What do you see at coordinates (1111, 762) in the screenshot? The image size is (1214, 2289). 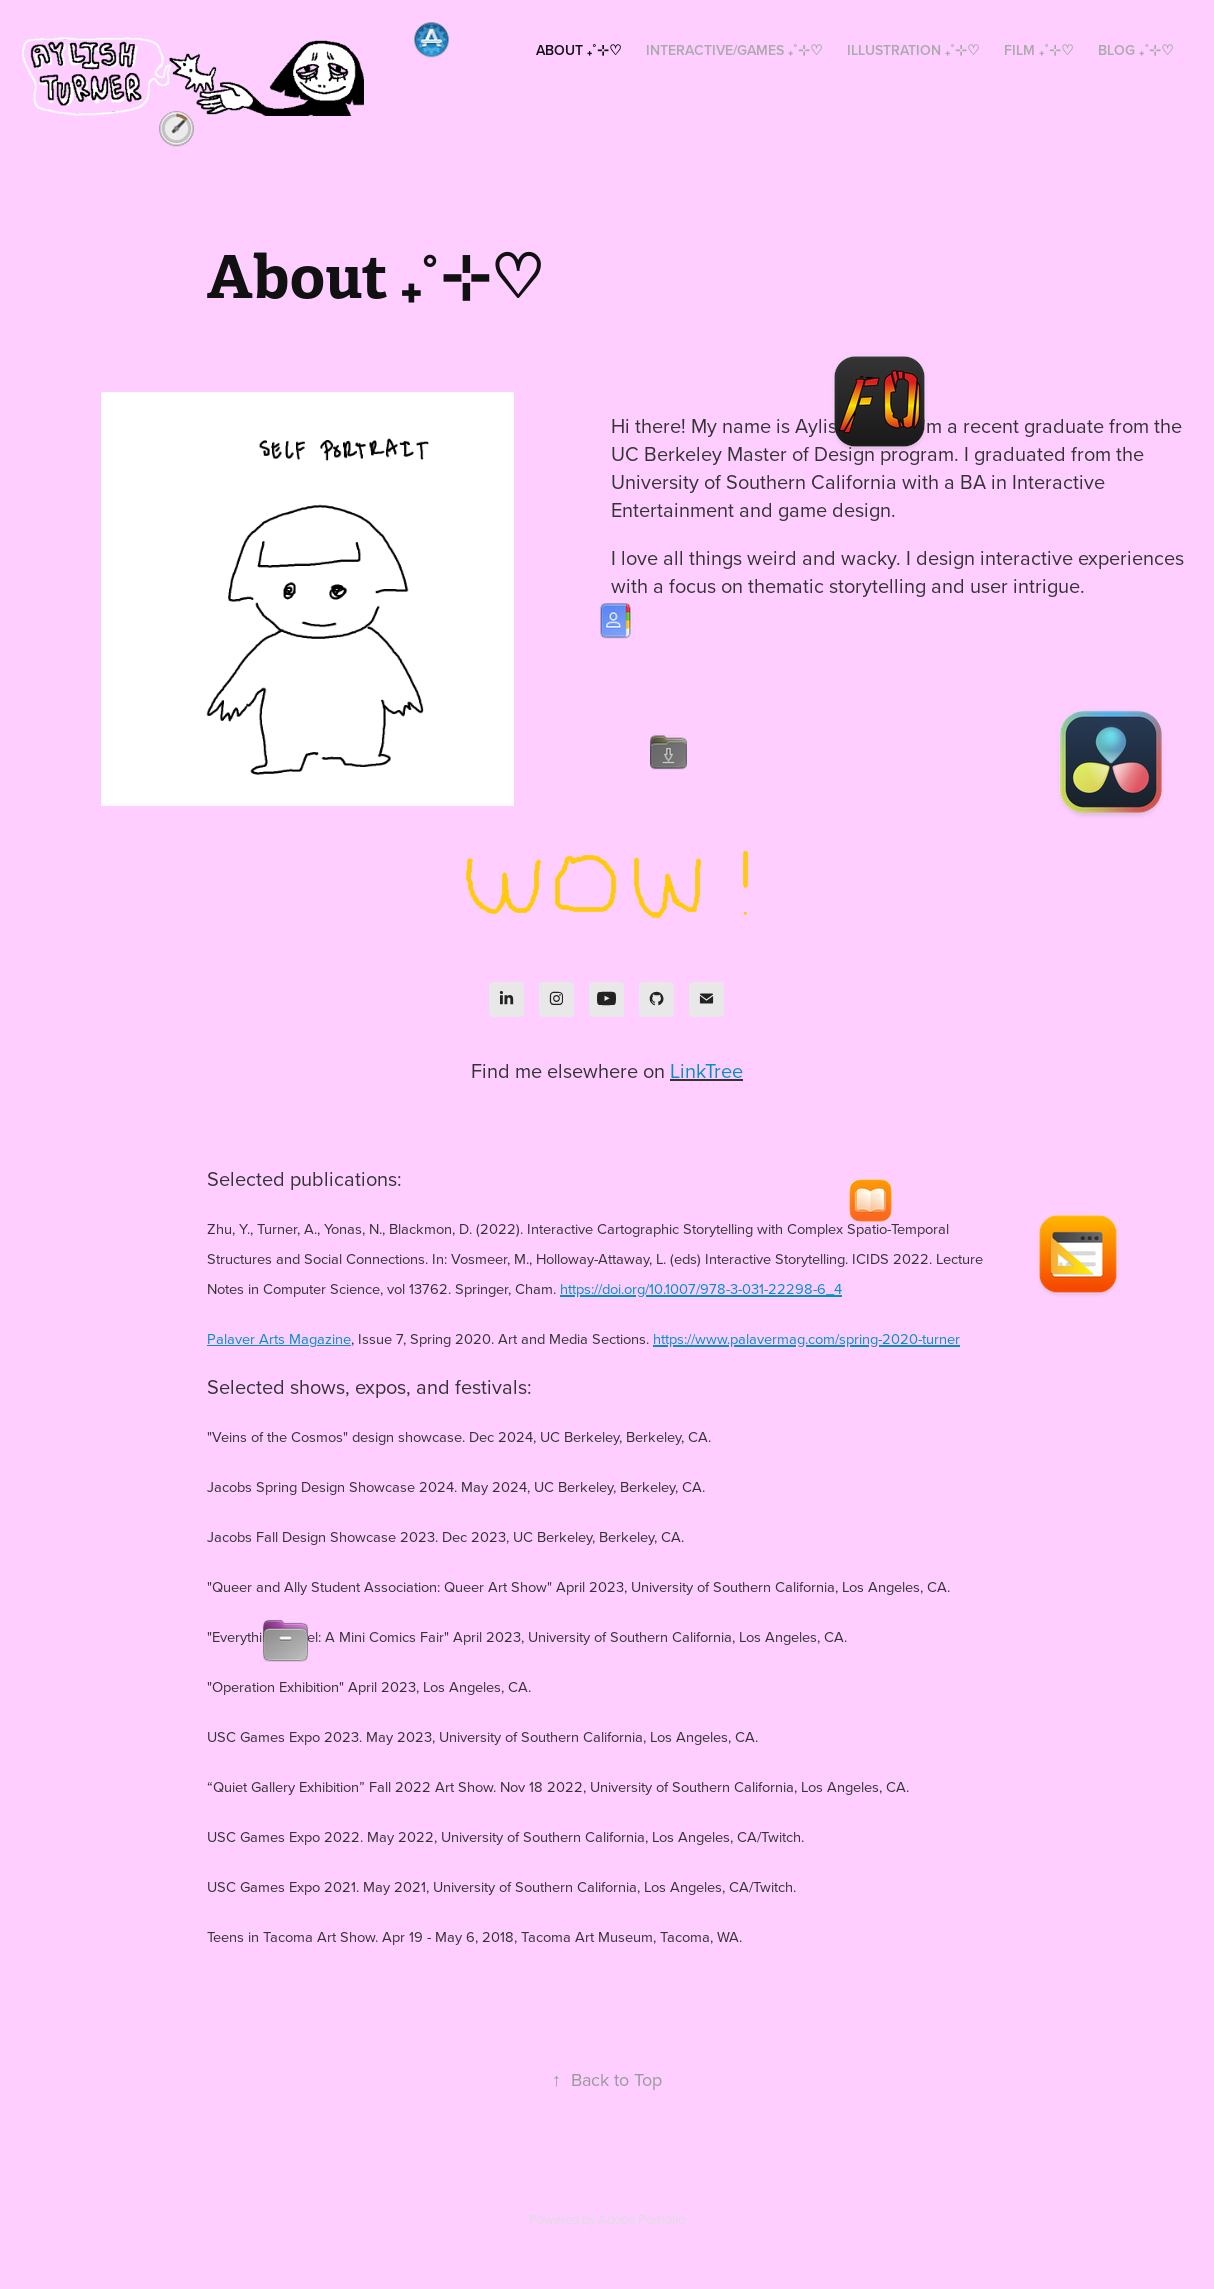 I see `open DaVinci Resolve video editing application` at bounding box center [1111, 762].